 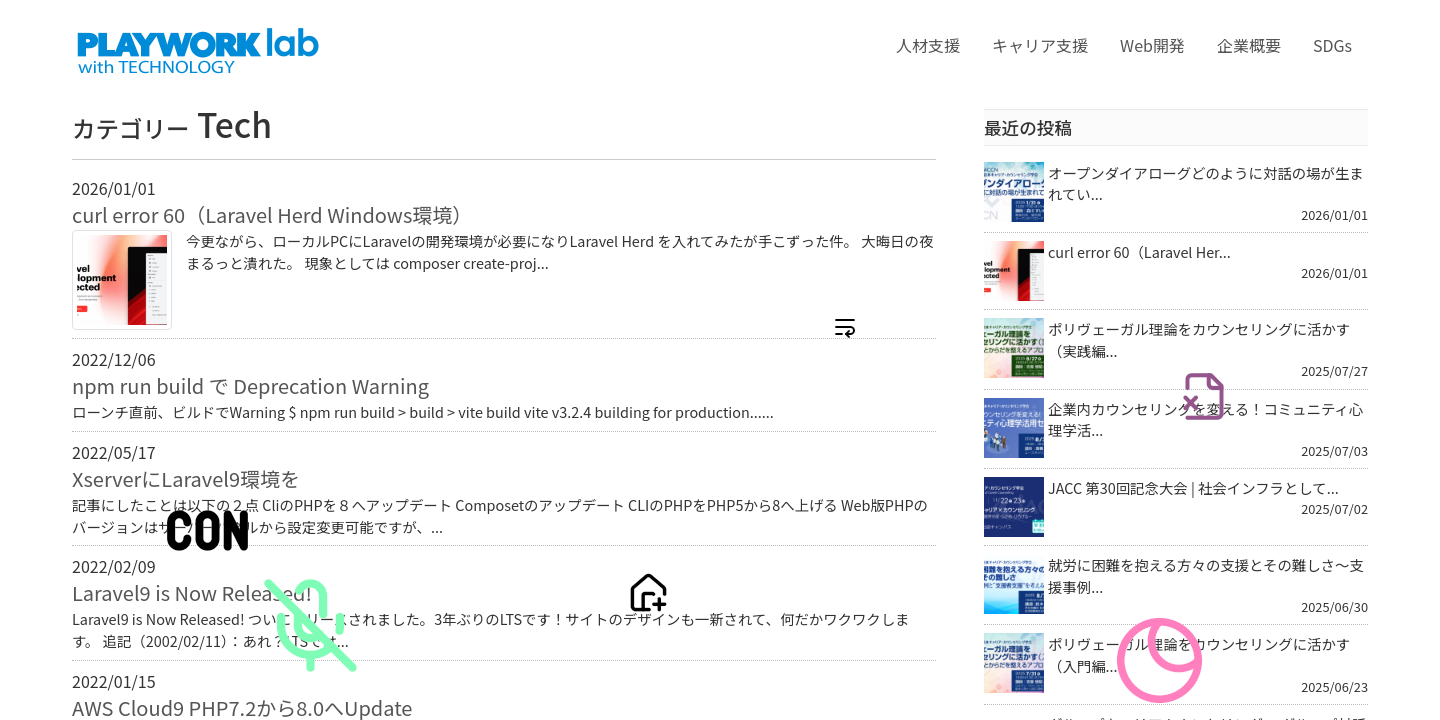 What do you see at coordinates (207, 530) in the screenshot?
I see `initiate an HTTP connection request` at bounding box center [207, 530].